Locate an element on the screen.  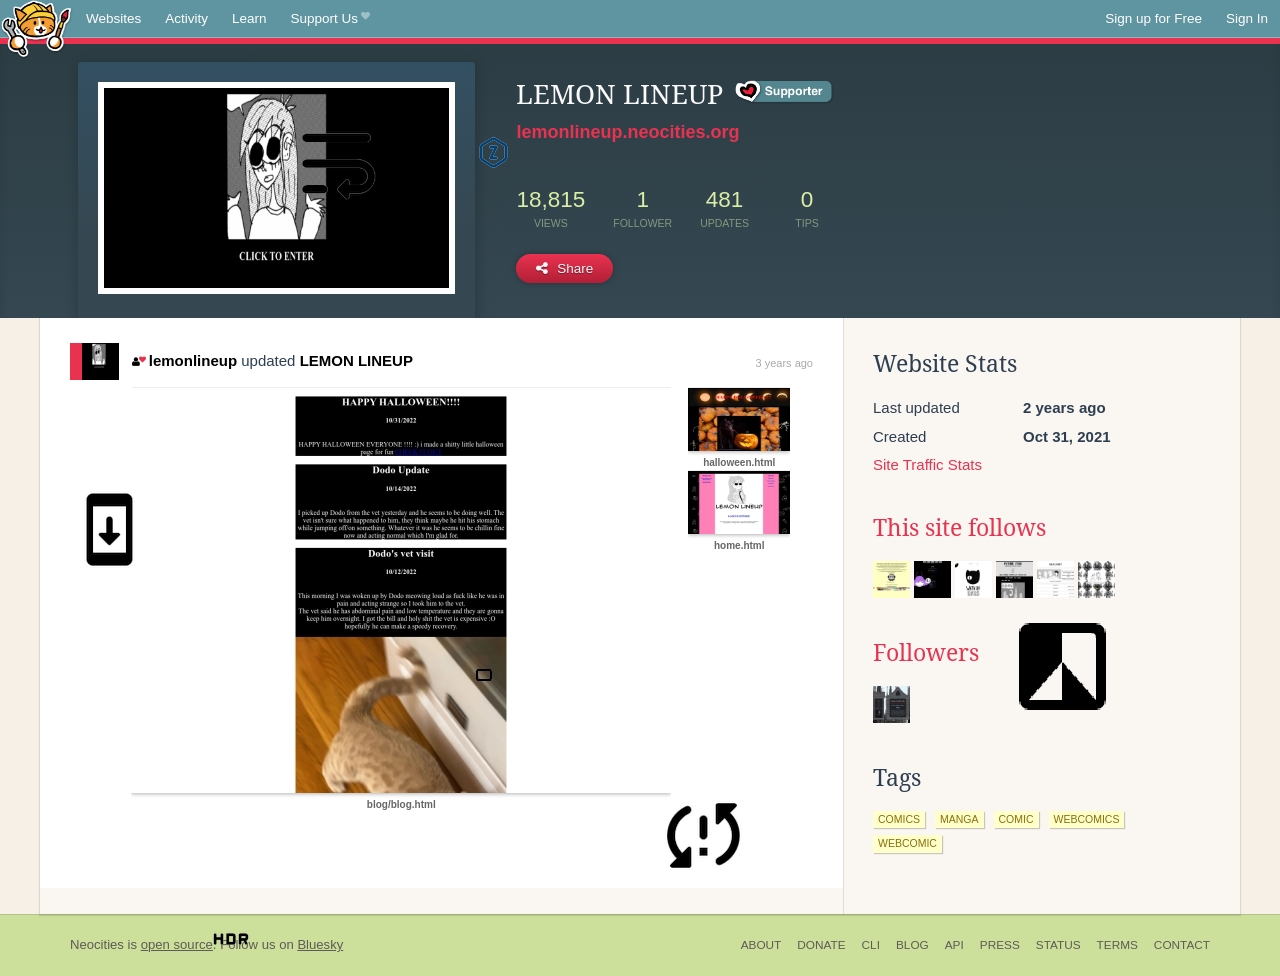
enable HDR mode for photos is located at coordinates (231, 939).